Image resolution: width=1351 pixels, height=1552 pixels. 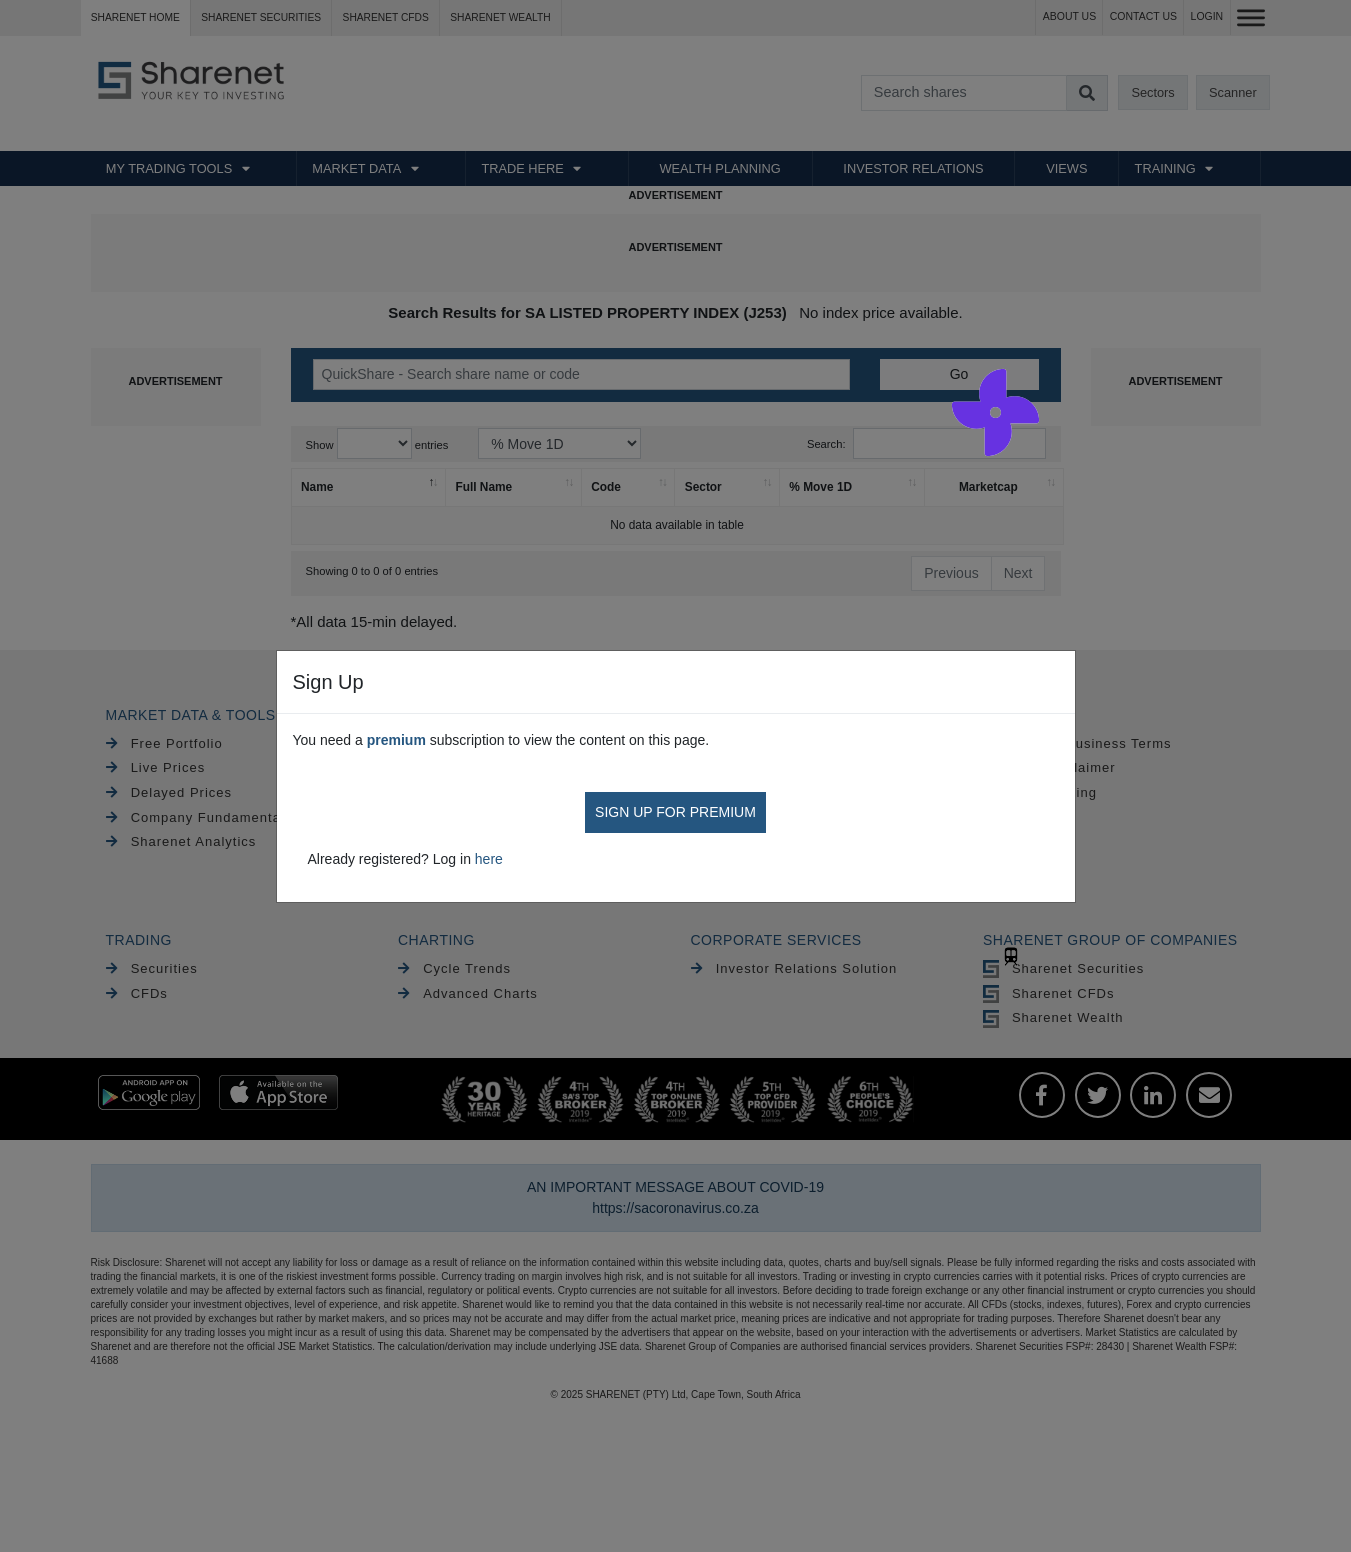 I want to click on view subway or metro transit options, so click(x=1011, y=956).